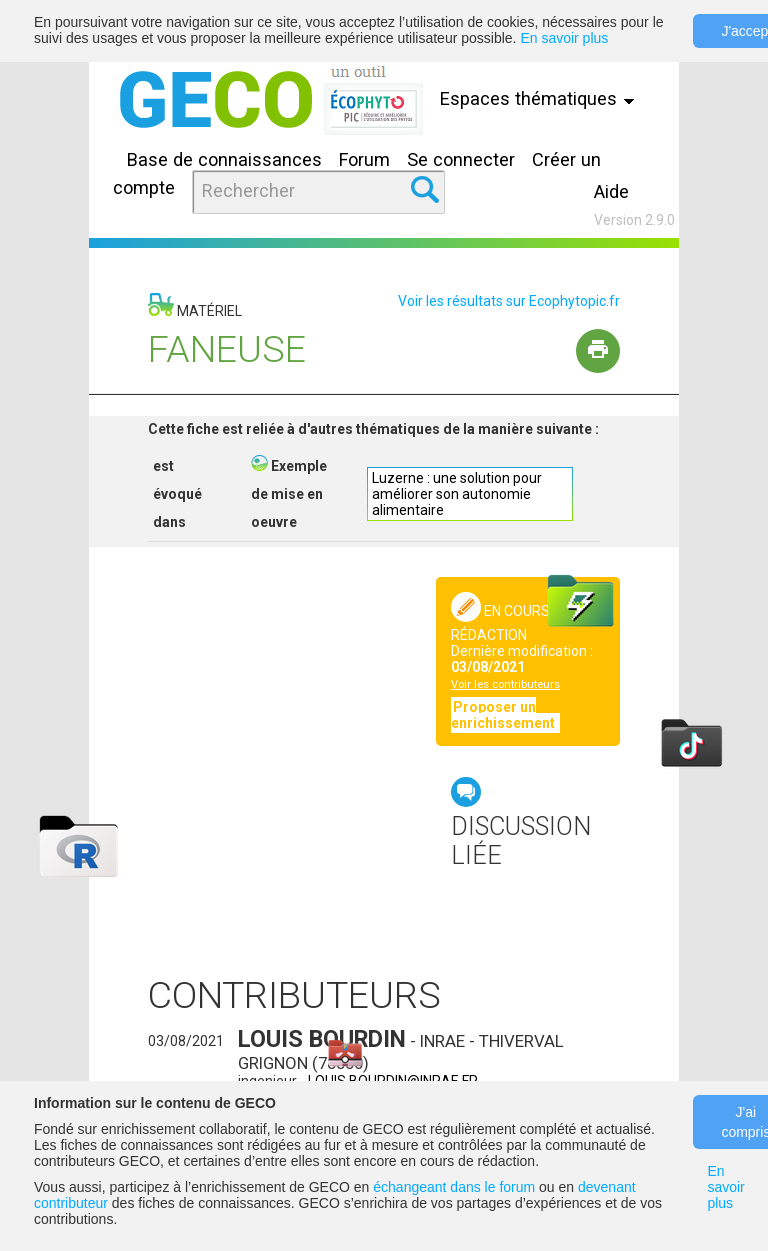 The height and width of the screenshot is (1251, 768). What do you see at coordinates (345, 1054) in the screenshot?
I see `open pokémon-themed folder` at bounding box center [345, 1054].